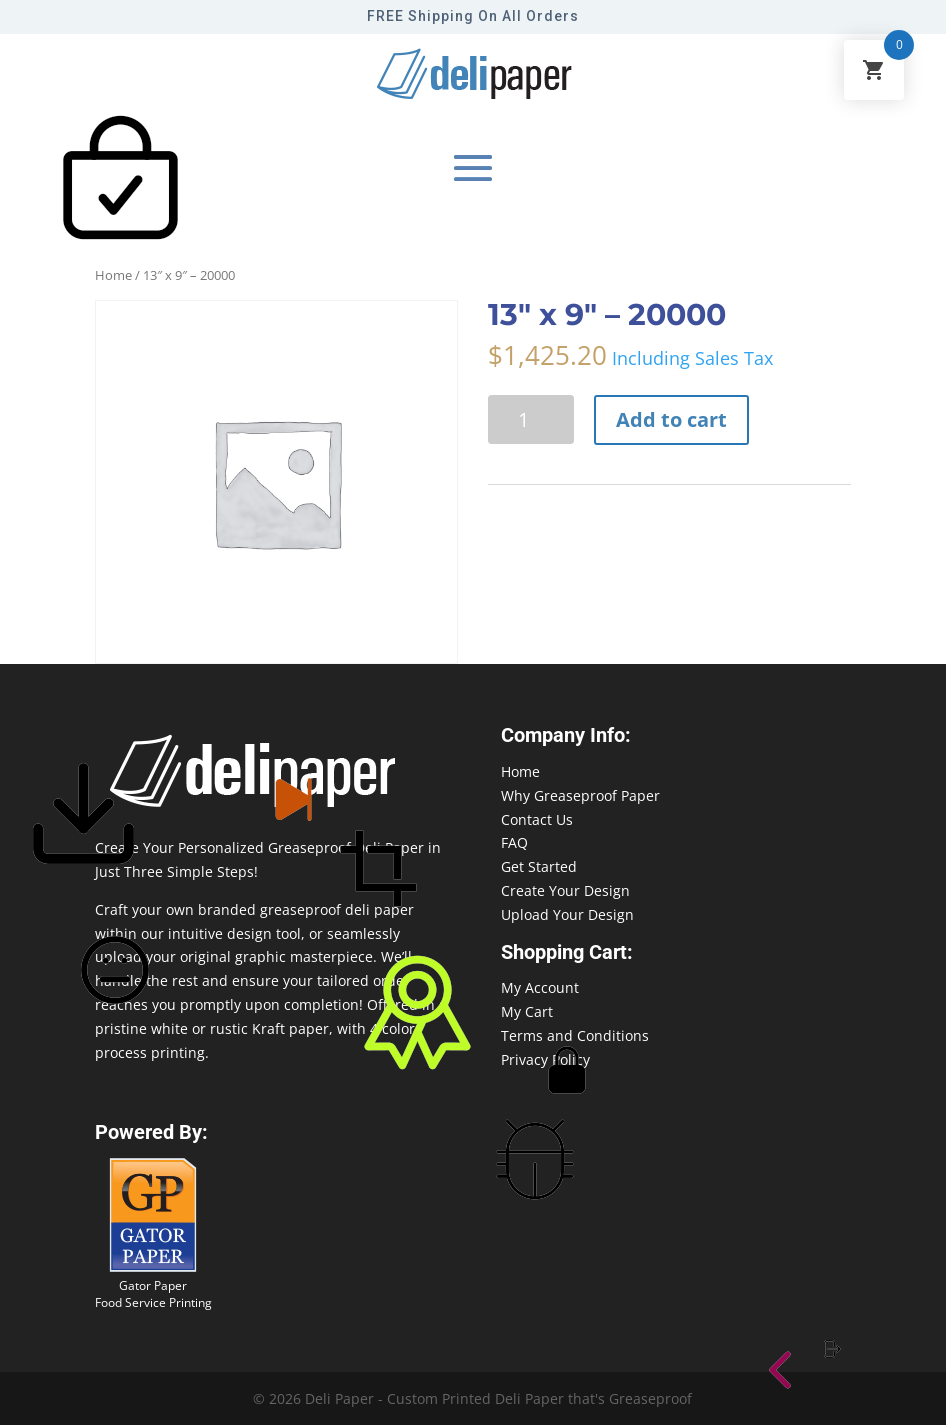  What do you see at coordinates (115, 970) in the screenshot?
I see `rate your experience as neutral` at bounding box center [115, 970].